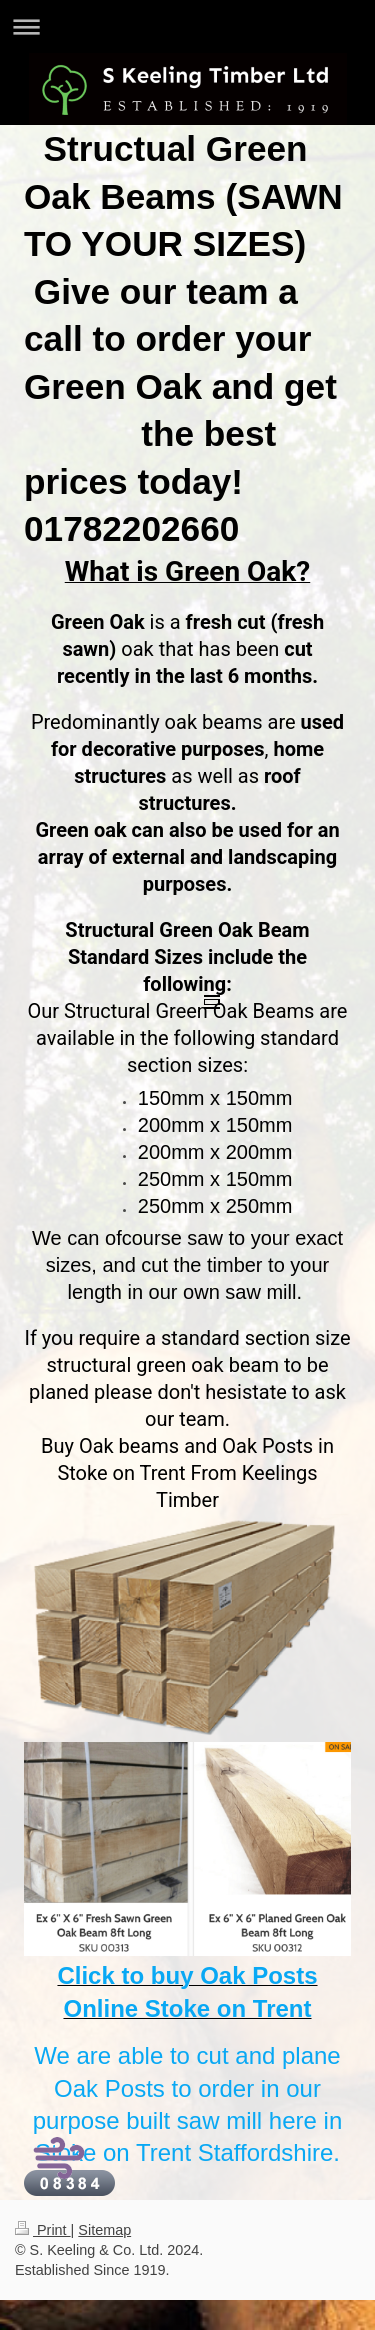 This screenshot has height=2330, width=375. Describe the element at coordinates (59, 2158) in the screenshot. I see `view current wind conditions` at that location.